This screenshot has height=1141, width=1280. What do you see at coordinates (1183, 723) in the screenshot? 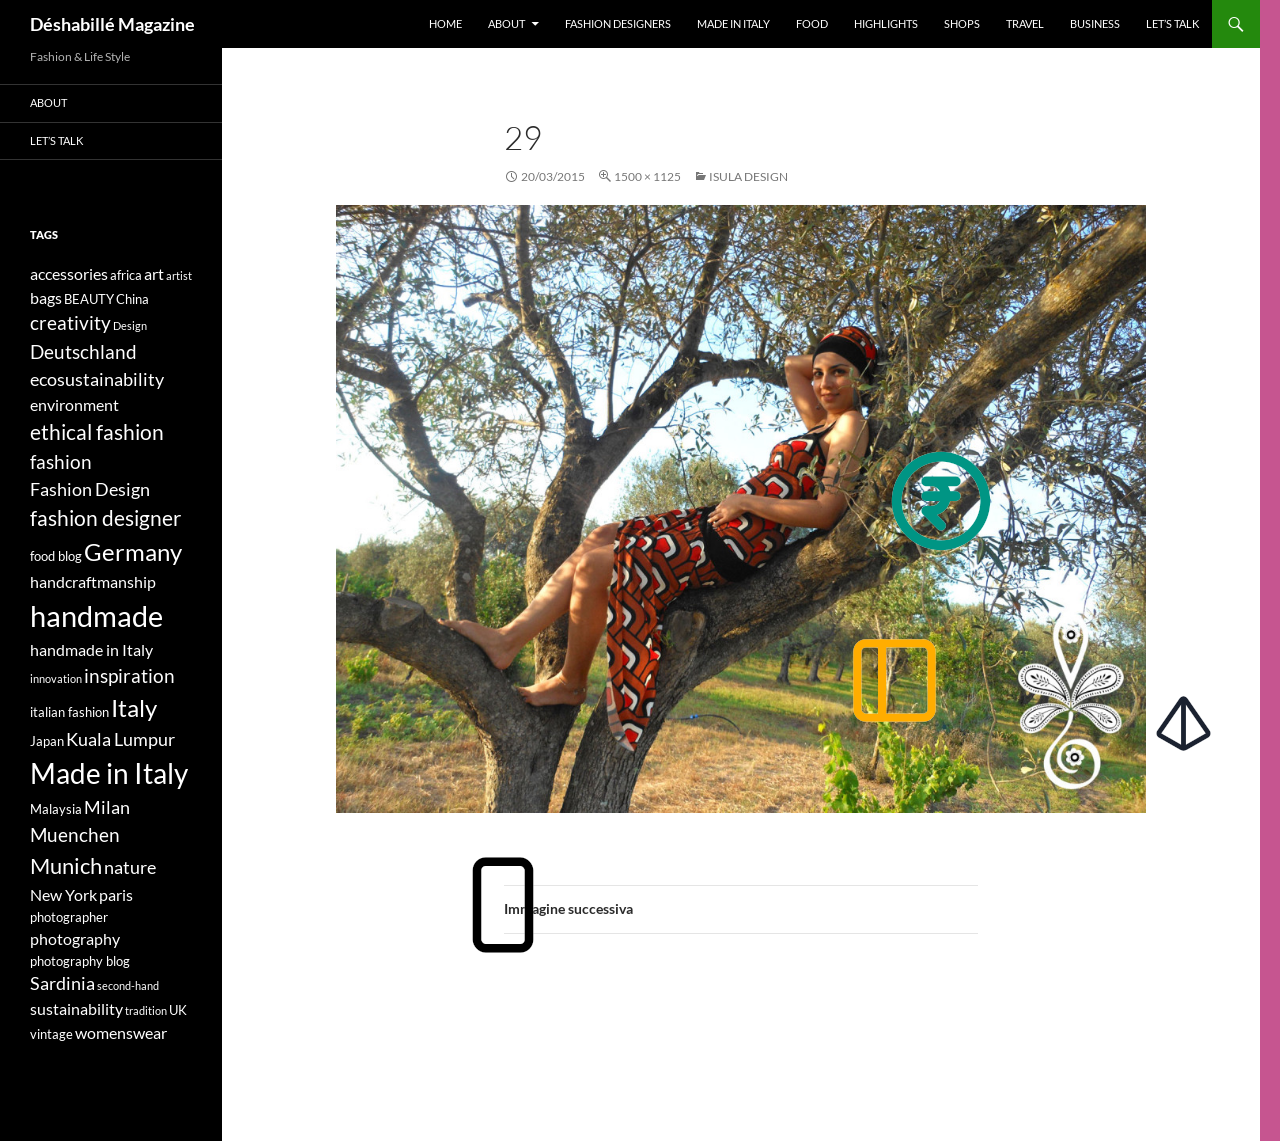
I see `view 3D model or object` at bounding box center [1183, 723].